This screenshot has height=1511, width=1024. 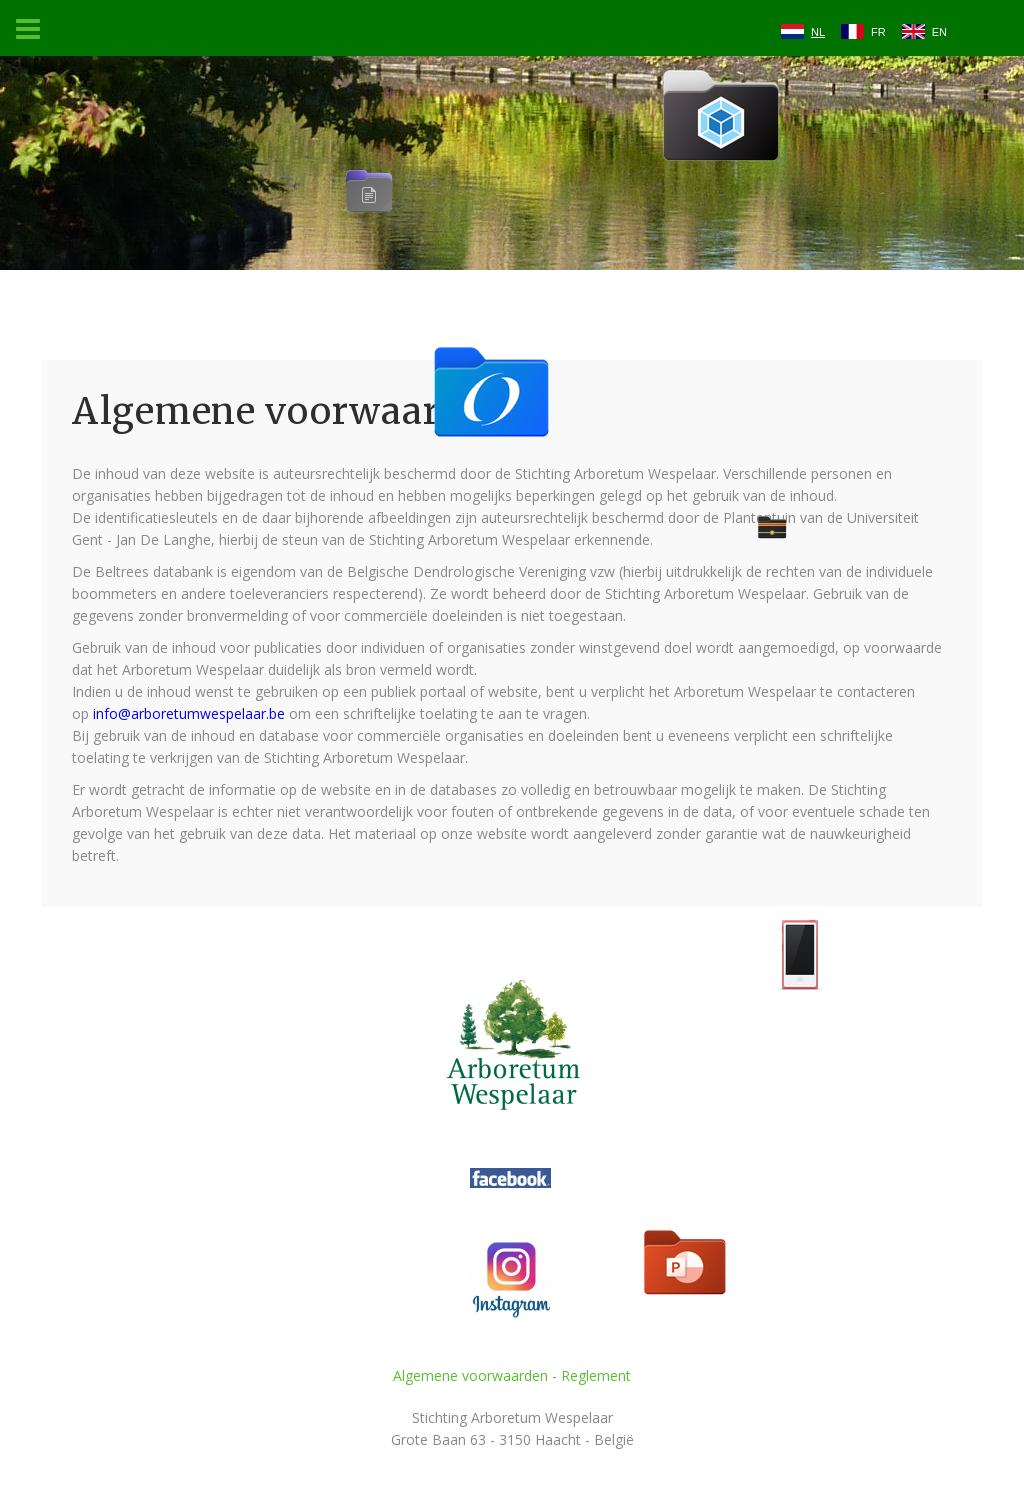 What do you see at coordinates (369, 191) in the screenshot?
I see `open your documents folder` at bounding box center [369, 191].